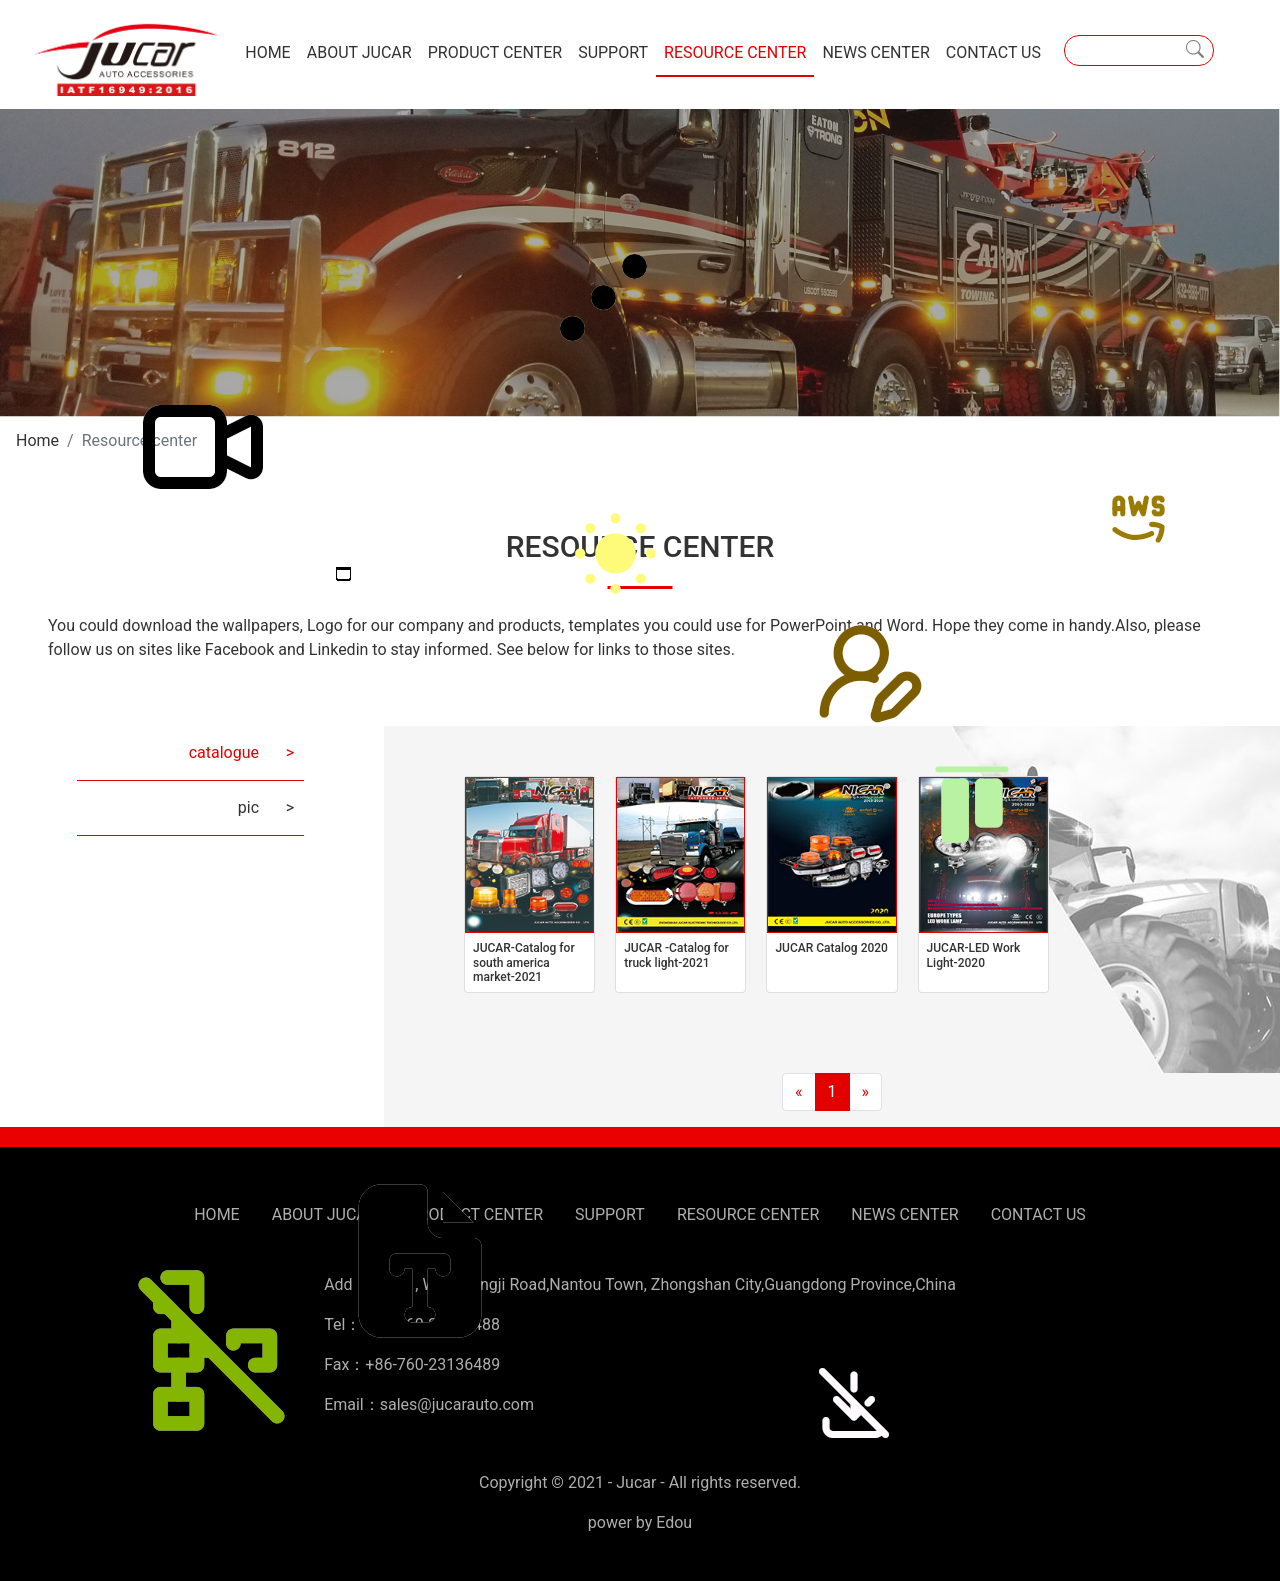 This screenshot has height=1581, width=1280. What do you see at coordinates (420, 1261) in the screenshot?
I see `open a text or typography file` at bounding box center [420, 1261].